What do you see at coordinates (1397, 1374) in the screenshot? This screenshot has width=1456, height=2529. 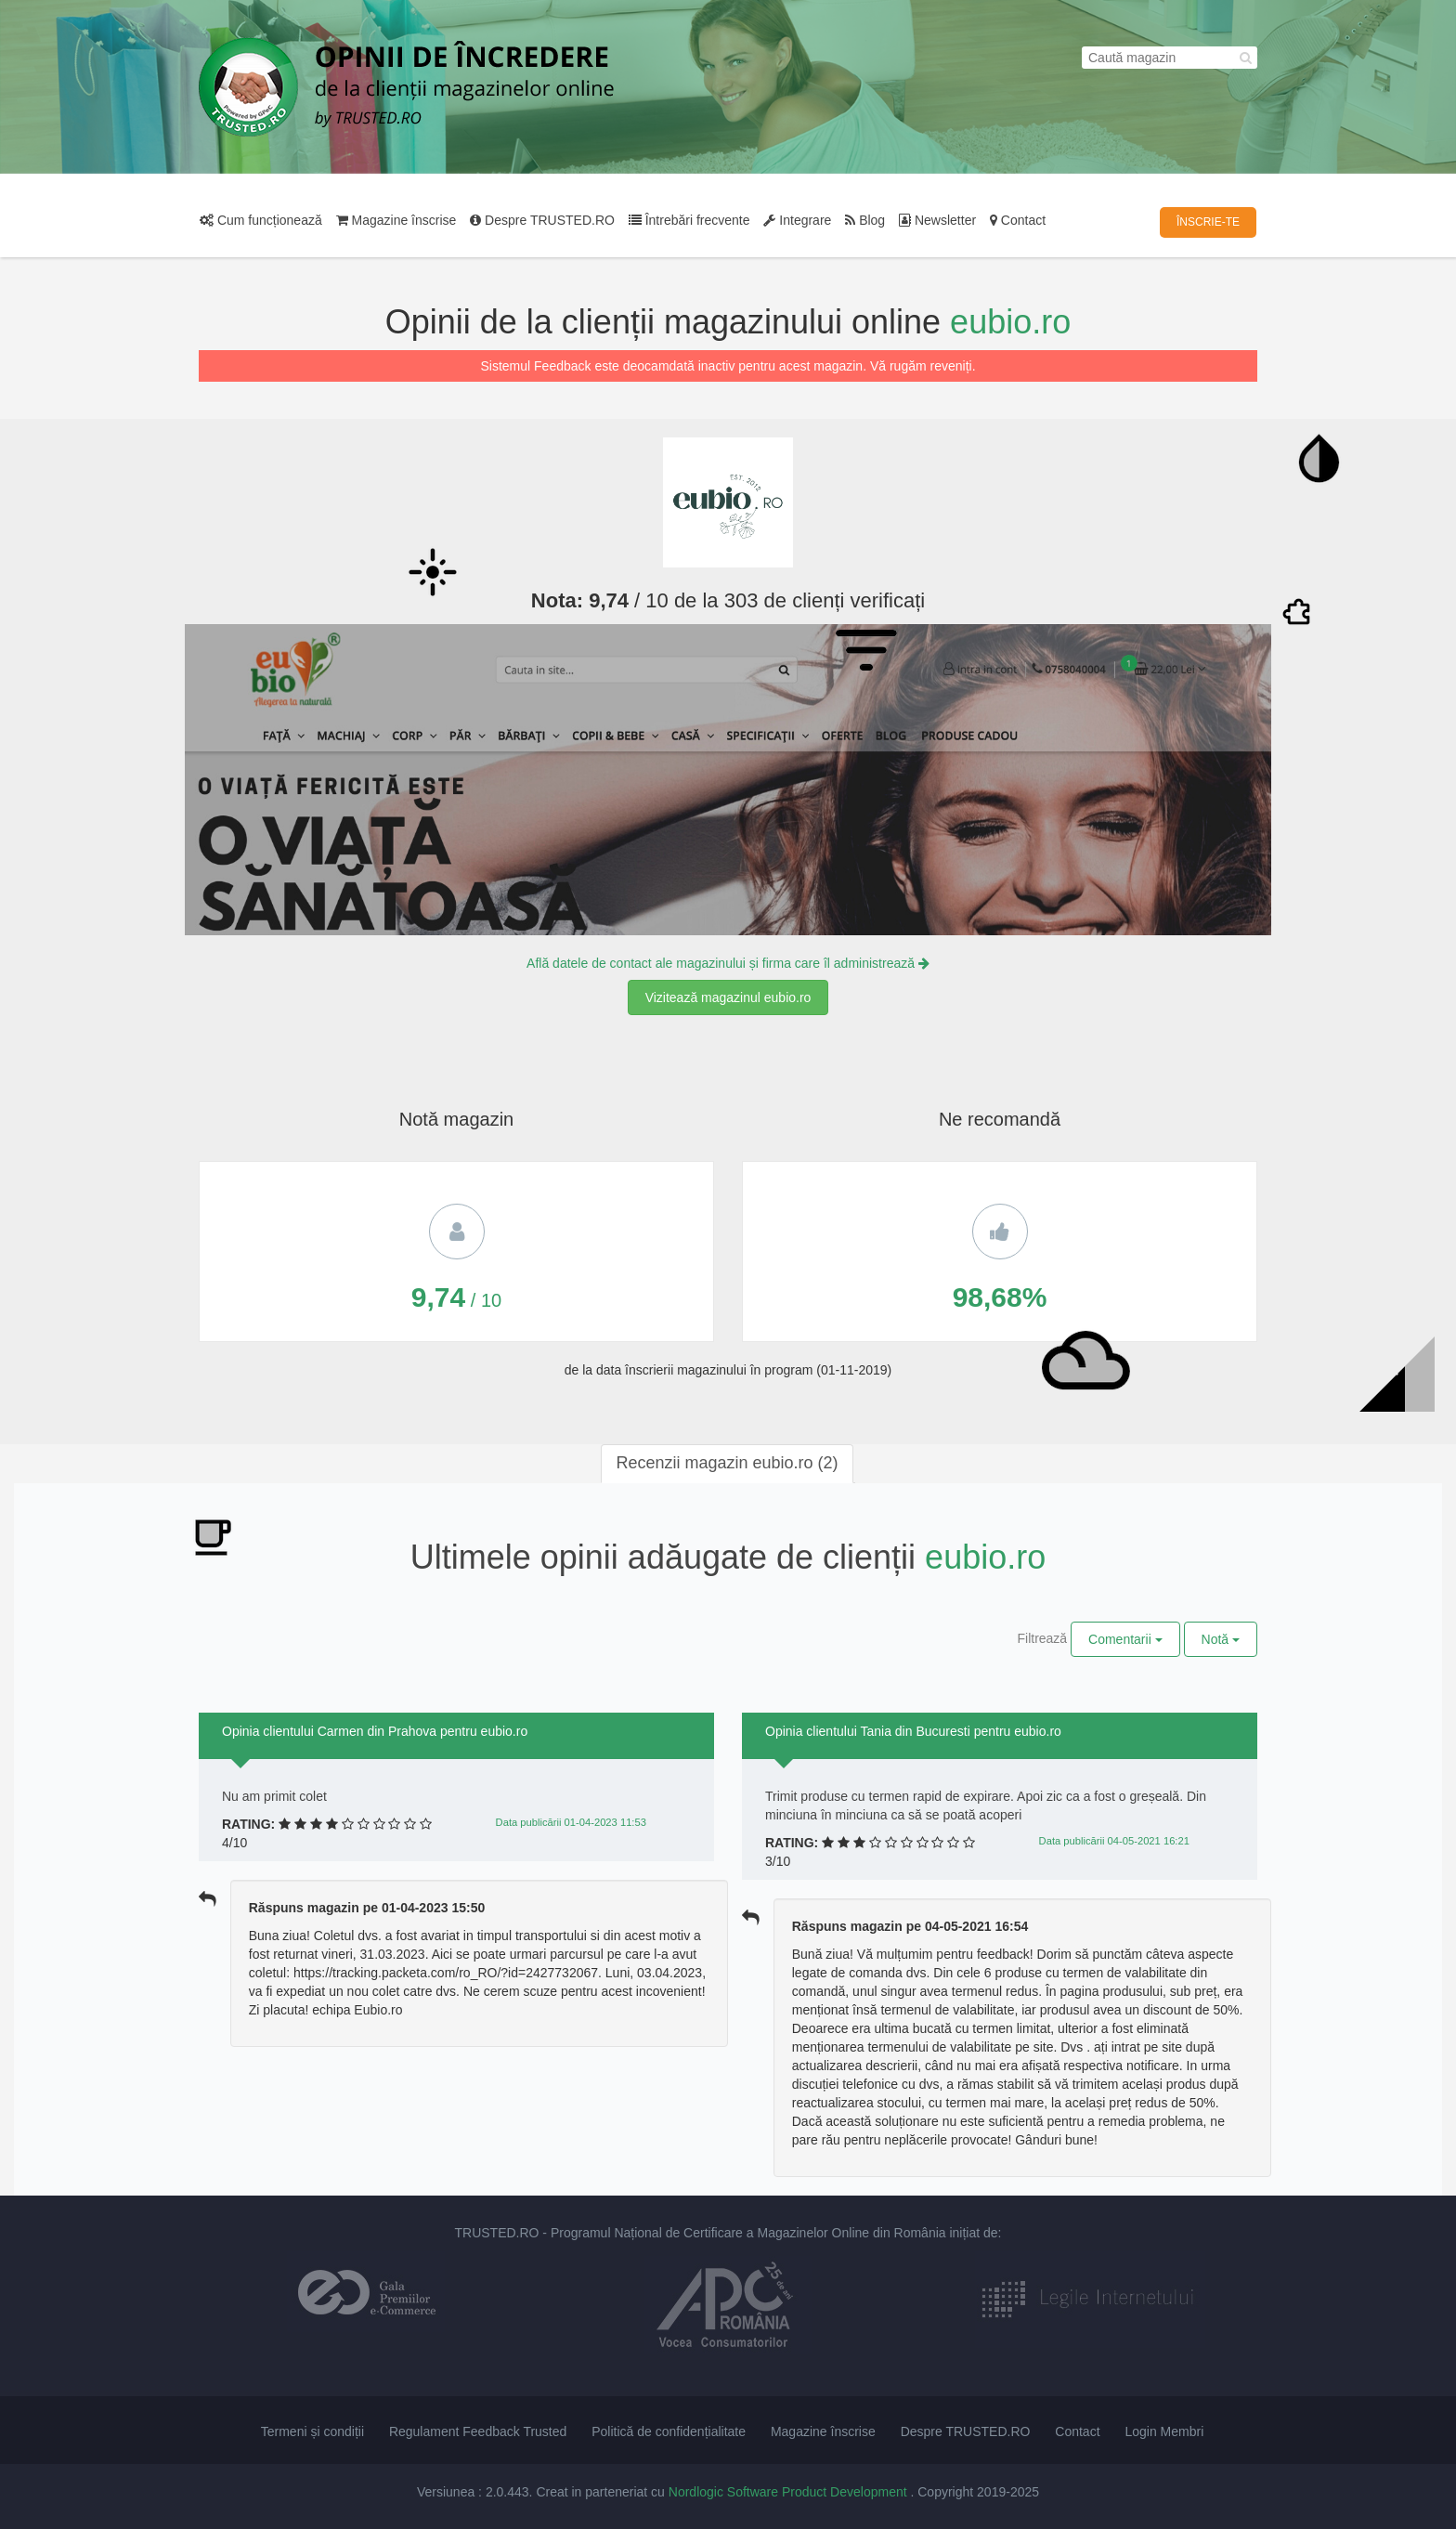 I see `indicates weak cellular signal strength (2 bars)` at bounding box center [1397, 1374].